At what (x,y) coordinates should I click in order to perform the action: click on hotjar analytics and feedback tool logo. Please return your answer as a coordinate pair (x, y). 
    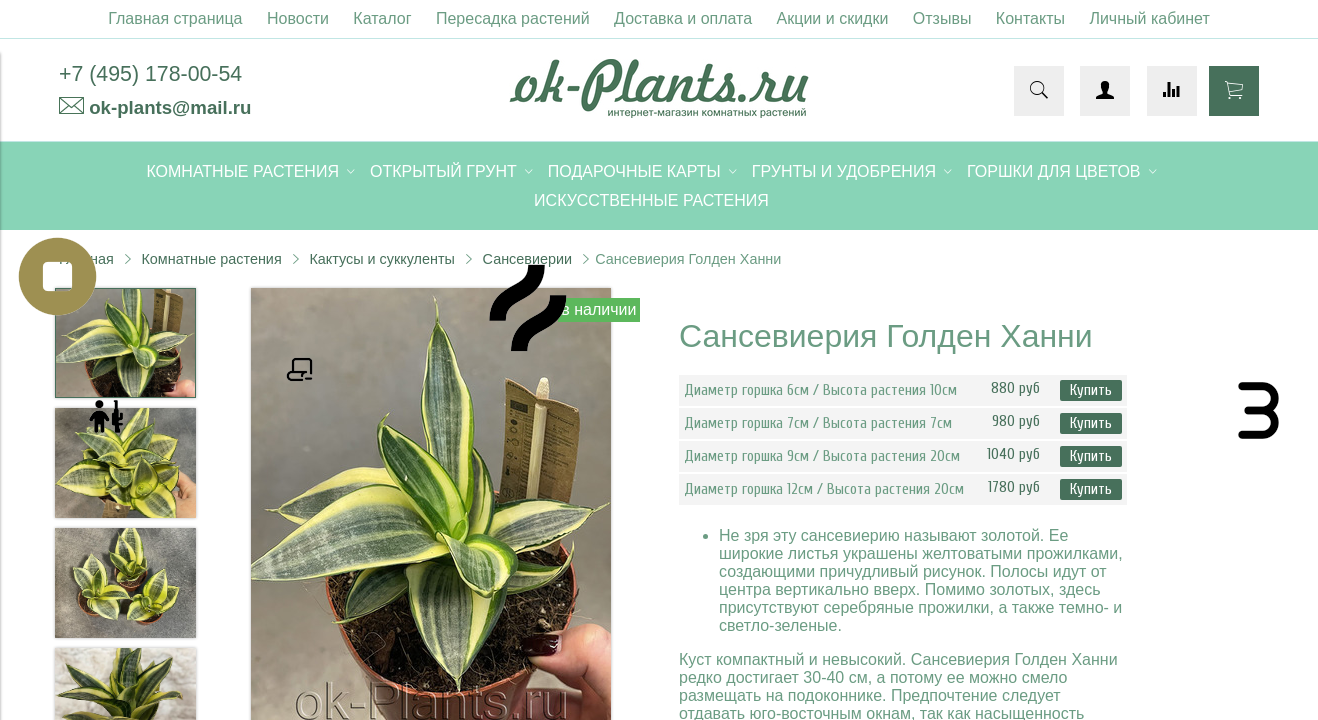
    Looking at the image, I should click on (527, 308).